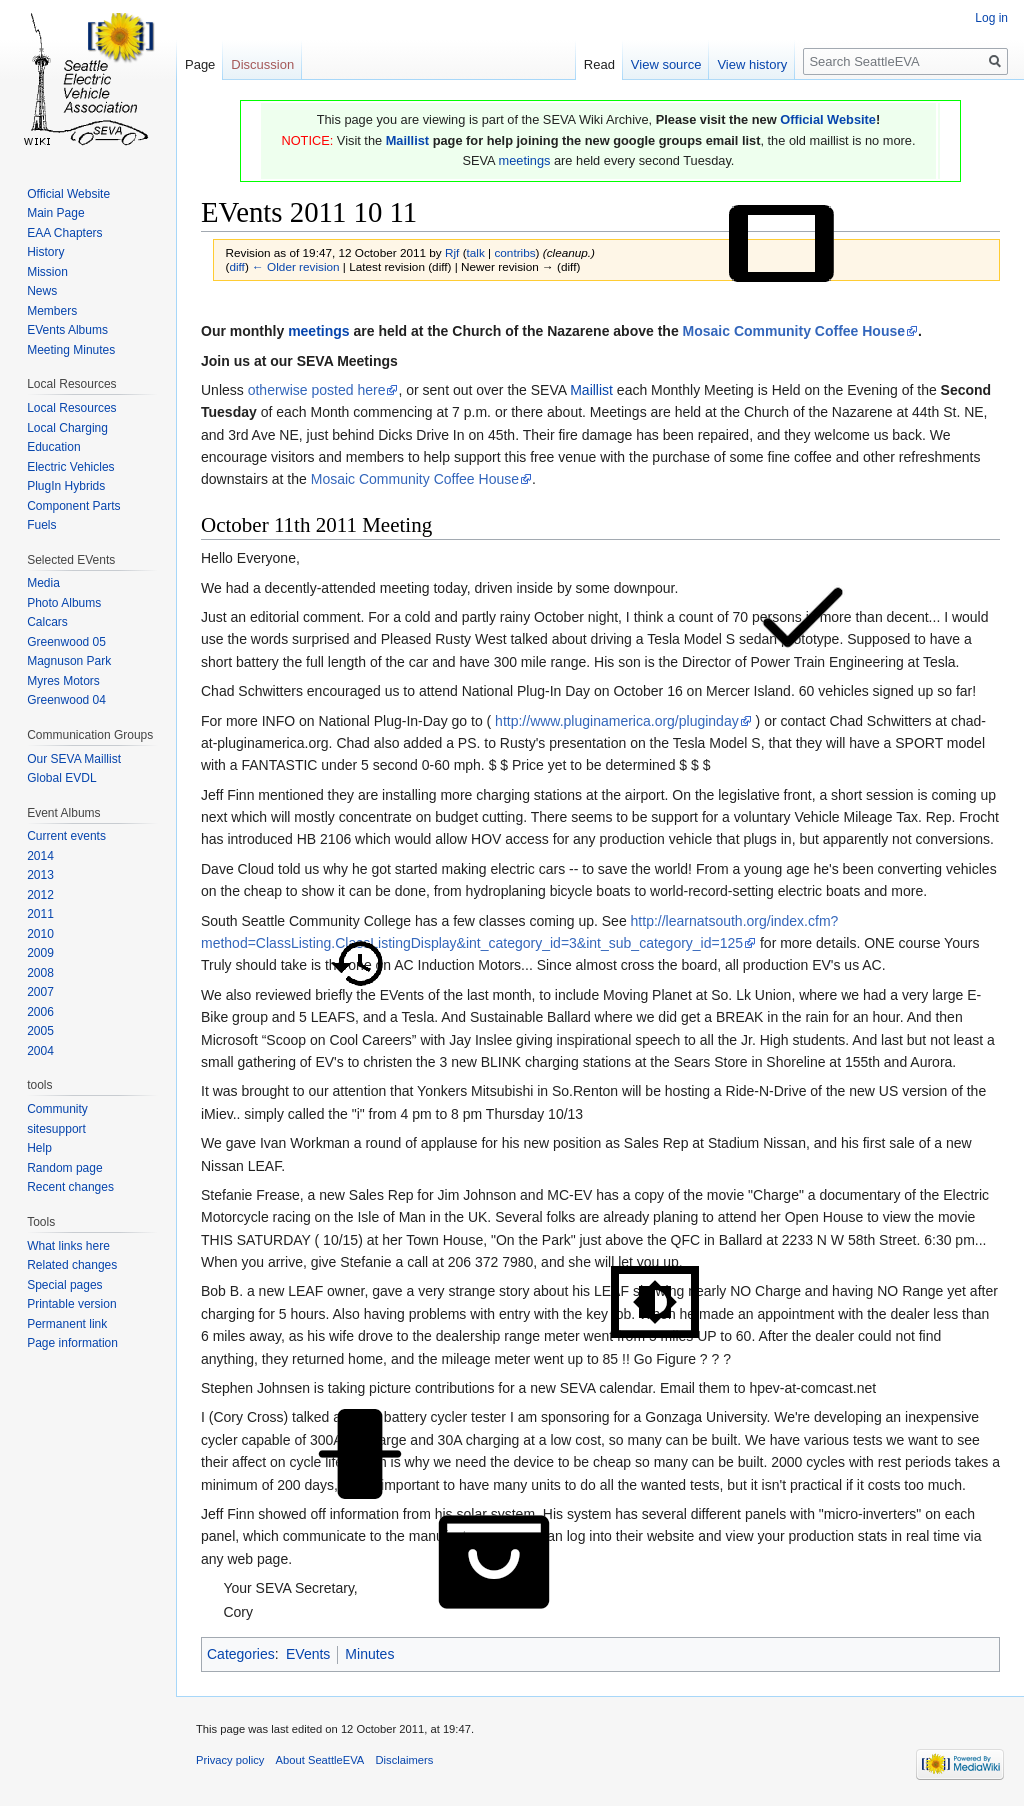 The image size is (1024, 1806). I want to click on adjust display brightness settings, so click(655, 1302).